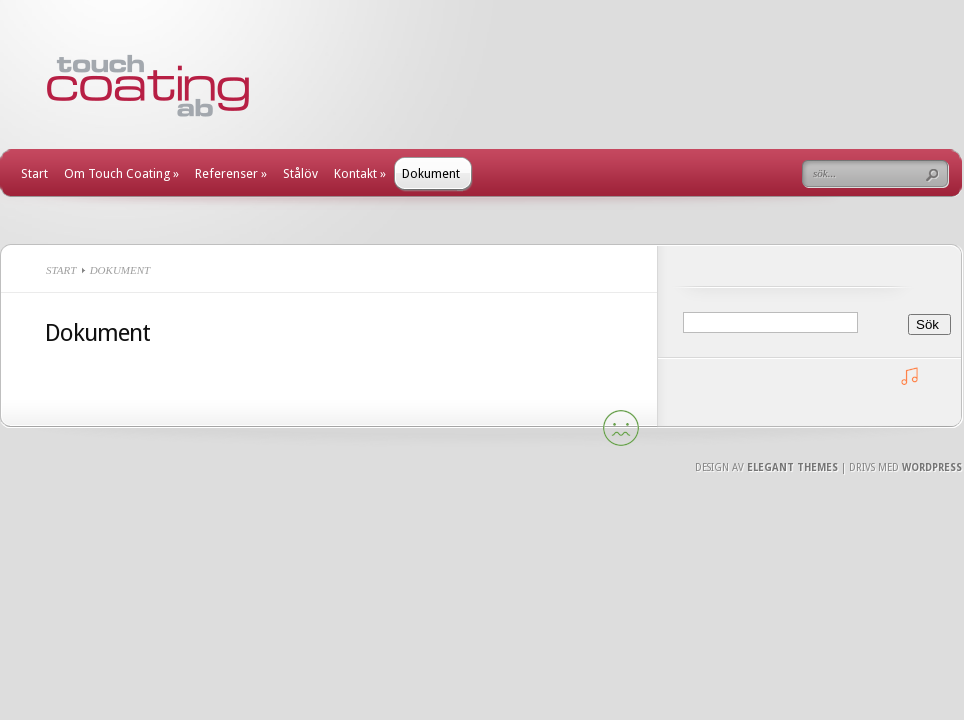 The image size is (964, 720). Describe the element at coordinates (621, 428) in the screenshot. I see `indicates an error or something went wrong` at that location.